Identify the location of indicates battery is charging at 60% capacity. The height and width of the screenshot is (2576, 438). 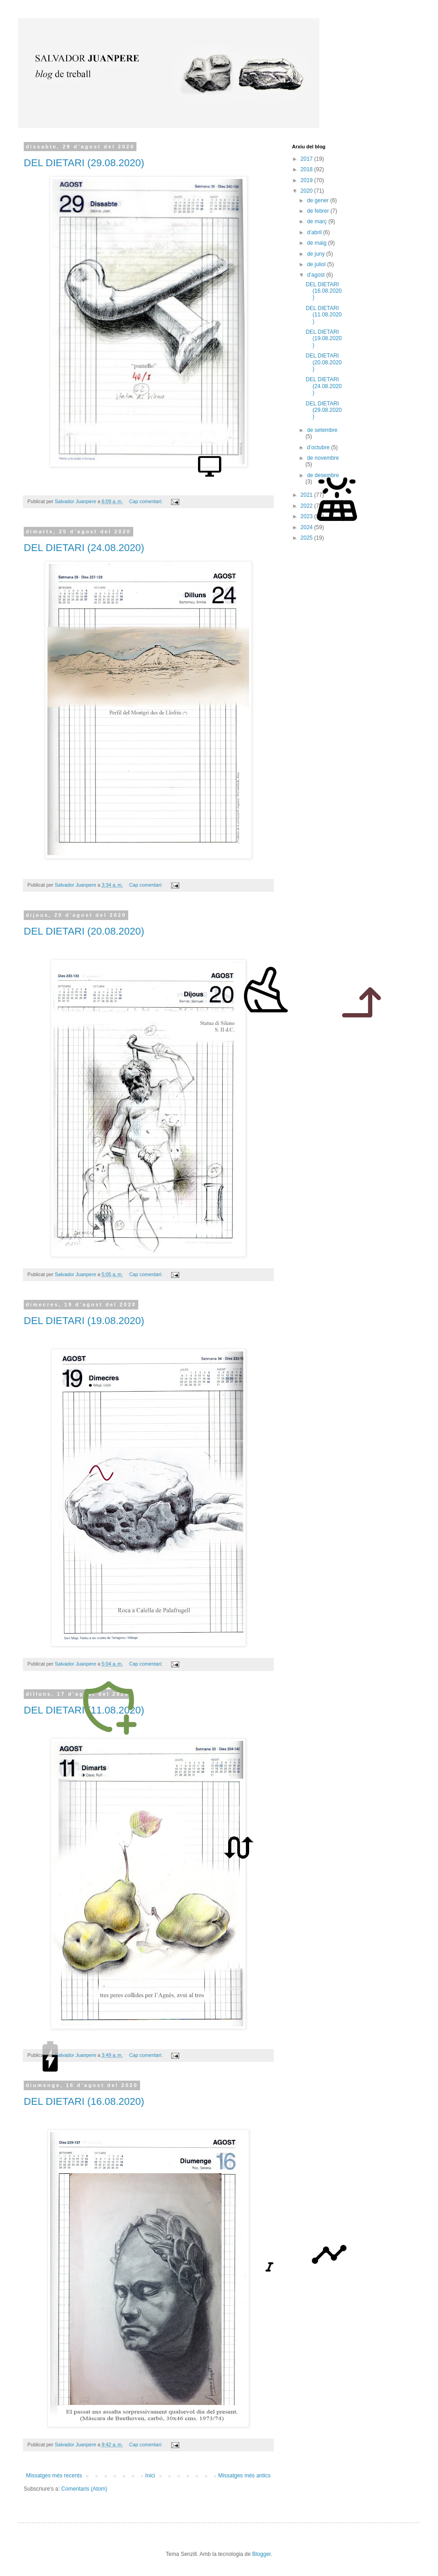
(50, 2056).